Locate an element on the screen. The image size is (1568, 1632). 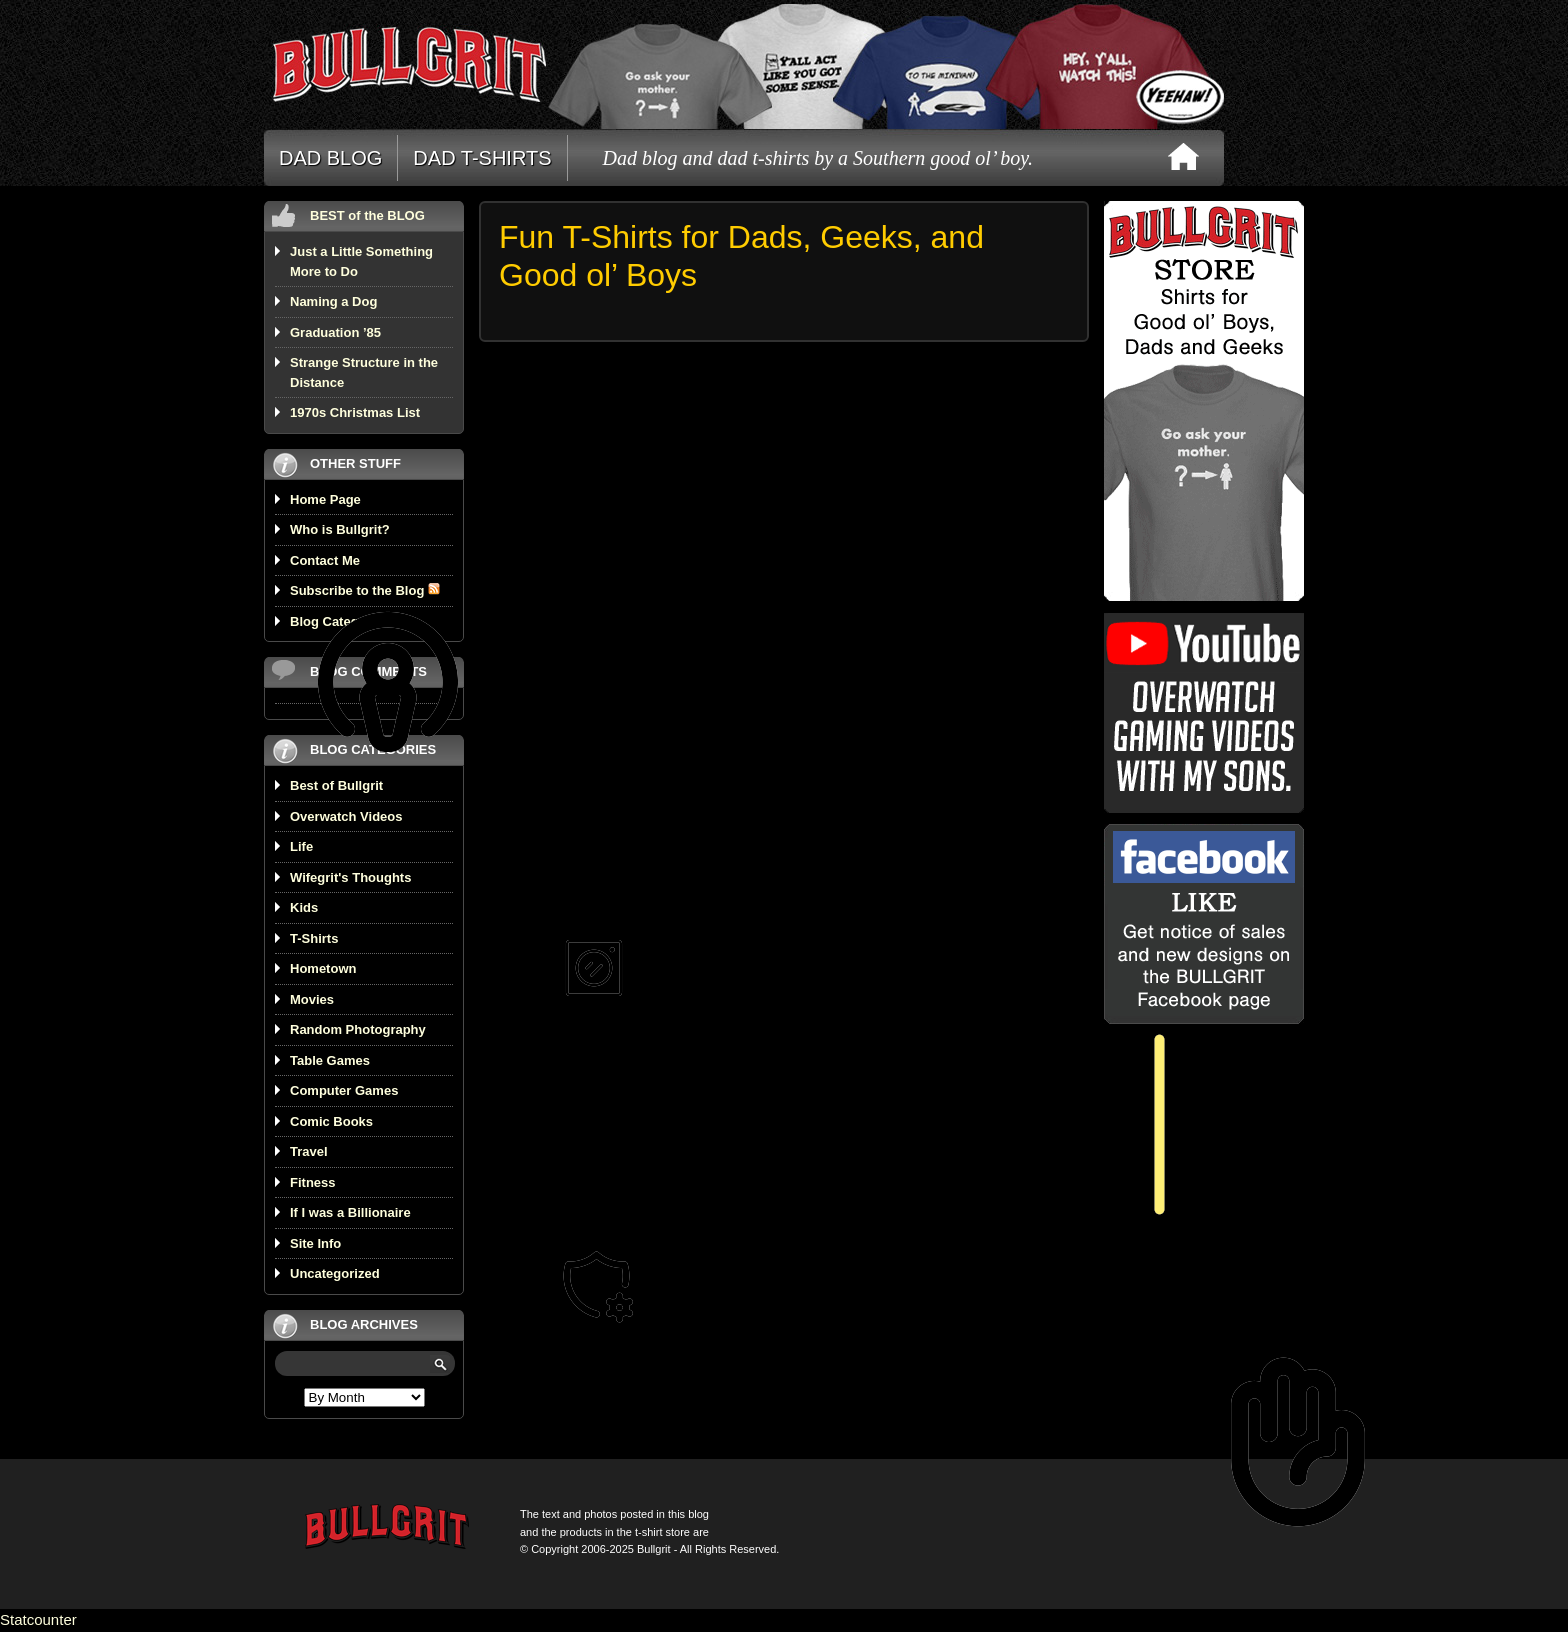
vertical divider or separator between UI elements is located at coordinates (1159, 1124).